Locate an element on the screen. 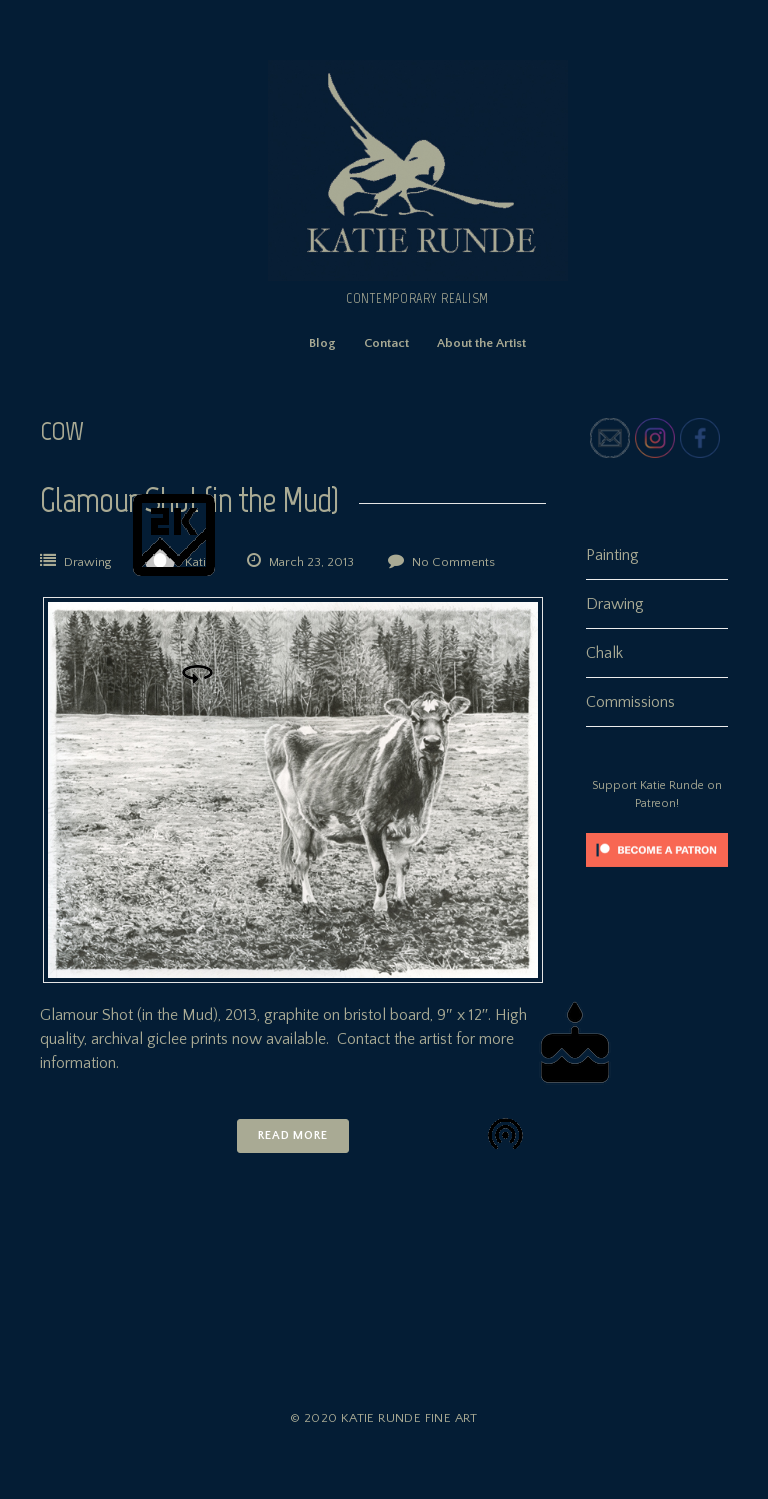 This screenshot has height=1499, width=768. enable wifi hotspot or tethering is located at coordinates (505, 1133).